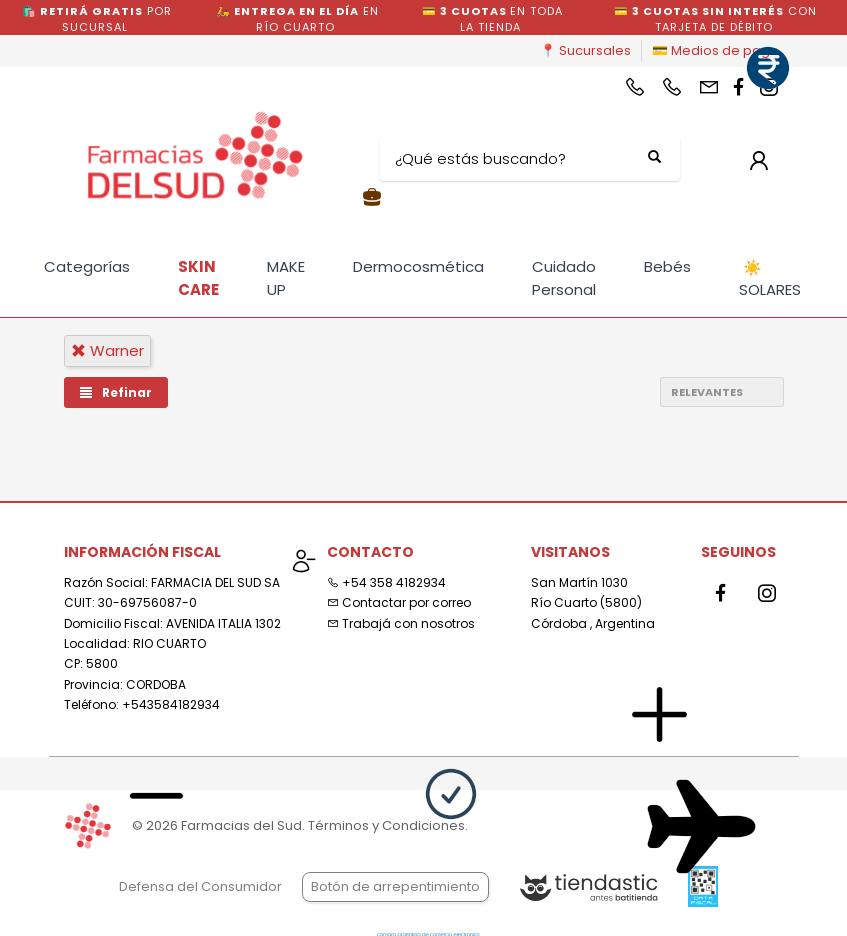 This screenshot has height=936, width=847. Describe the element at coordinates (451, 794) in the screenshot. I see `indicates a completed or successful action` at that location.